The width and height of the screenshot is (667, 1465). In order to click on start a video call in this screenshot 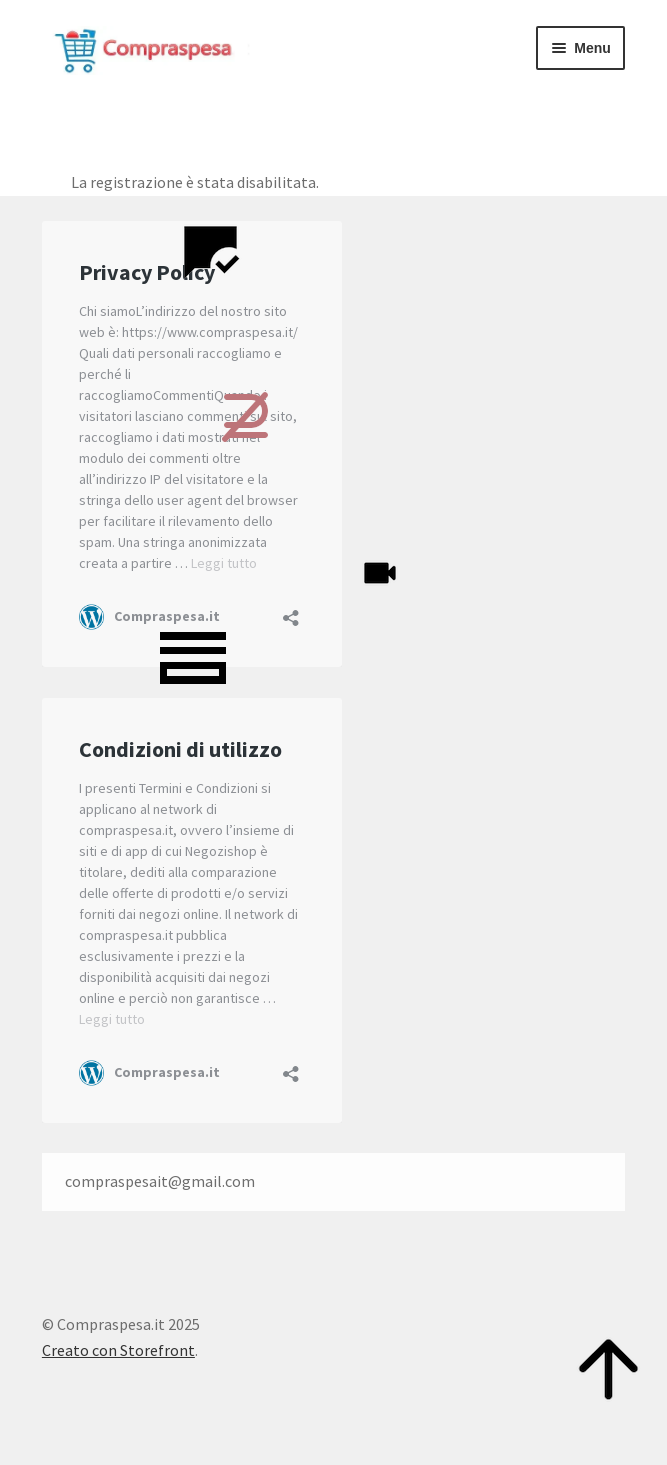, I will do `click(380, 573)`.